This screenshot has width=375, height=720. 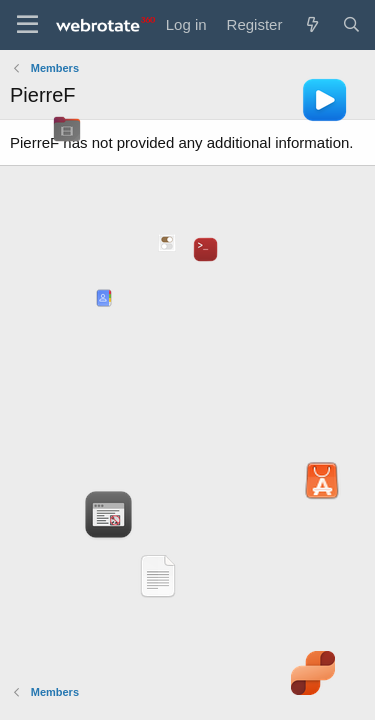 What do you see at coordinates (205, 249) in the screenshot?
I see `open terminal with superuser/root privileges` at bounding box center [205, 249].